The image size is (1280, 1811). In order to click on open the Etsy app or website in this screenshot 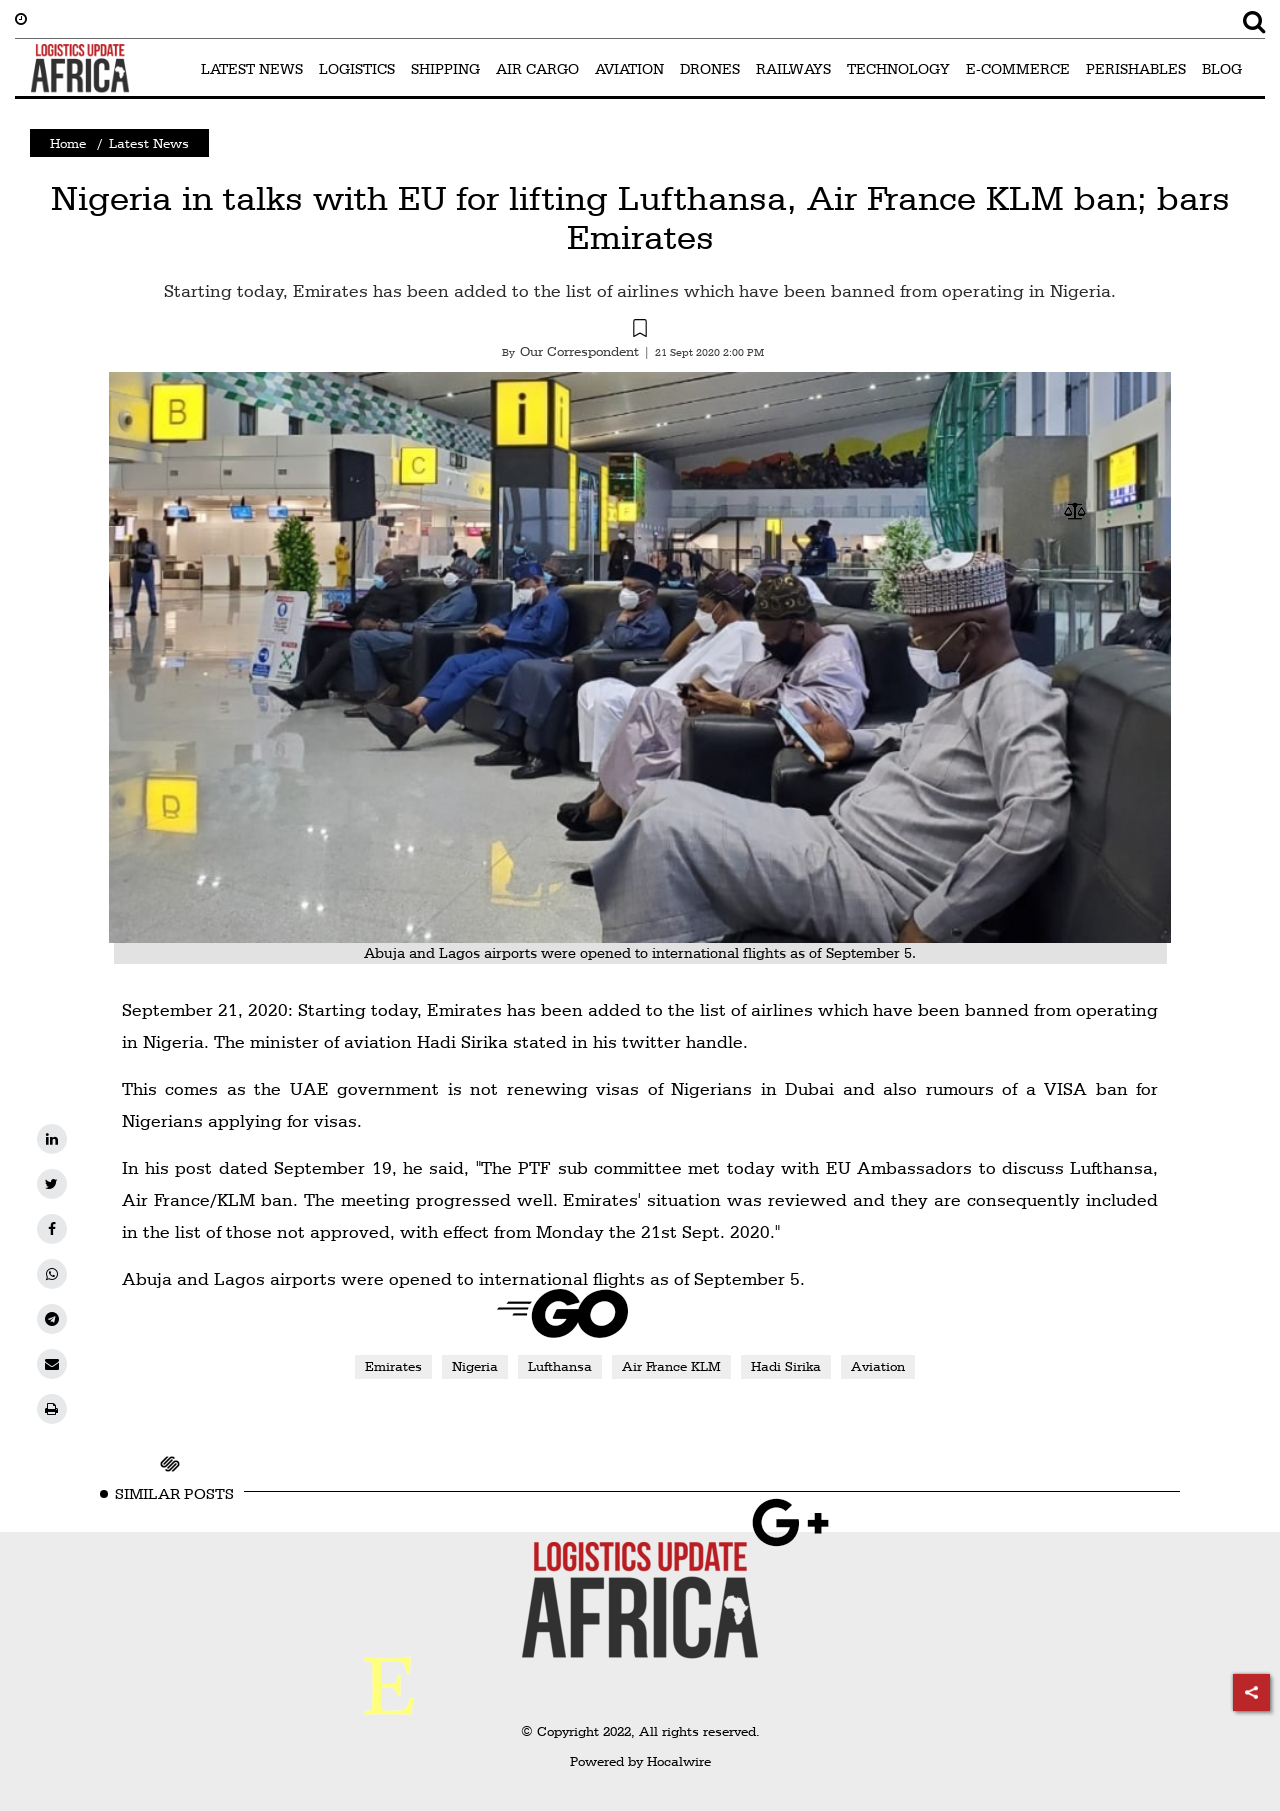, I will do `click(389, 1686)`.